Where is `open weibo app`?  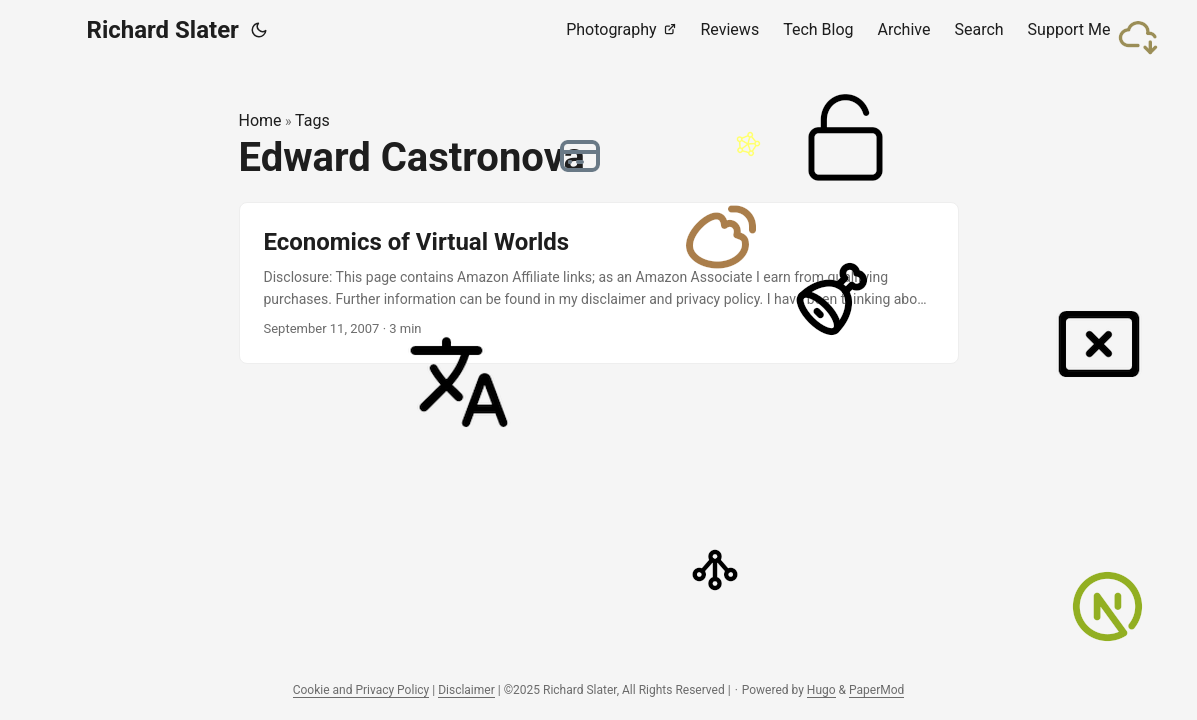 open weibo app is located at coordinates (721, 237).